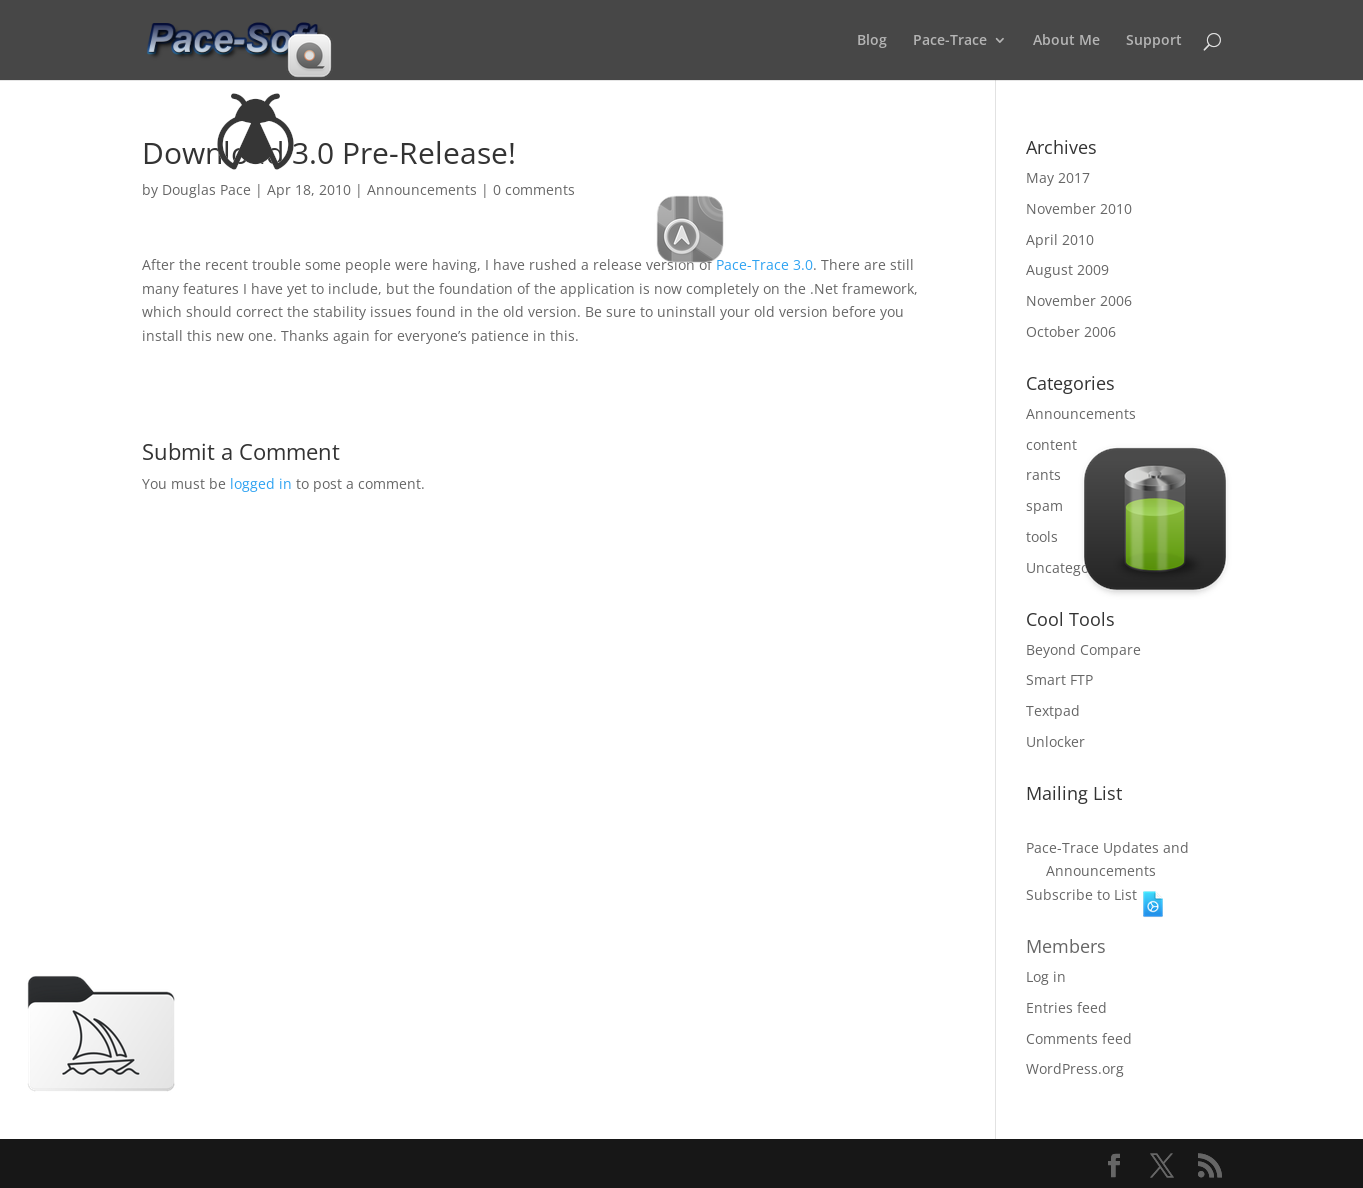  Describe the element at coordinates (1153, 904) in the screenshot. I see `an AppImage application package file` at that location.